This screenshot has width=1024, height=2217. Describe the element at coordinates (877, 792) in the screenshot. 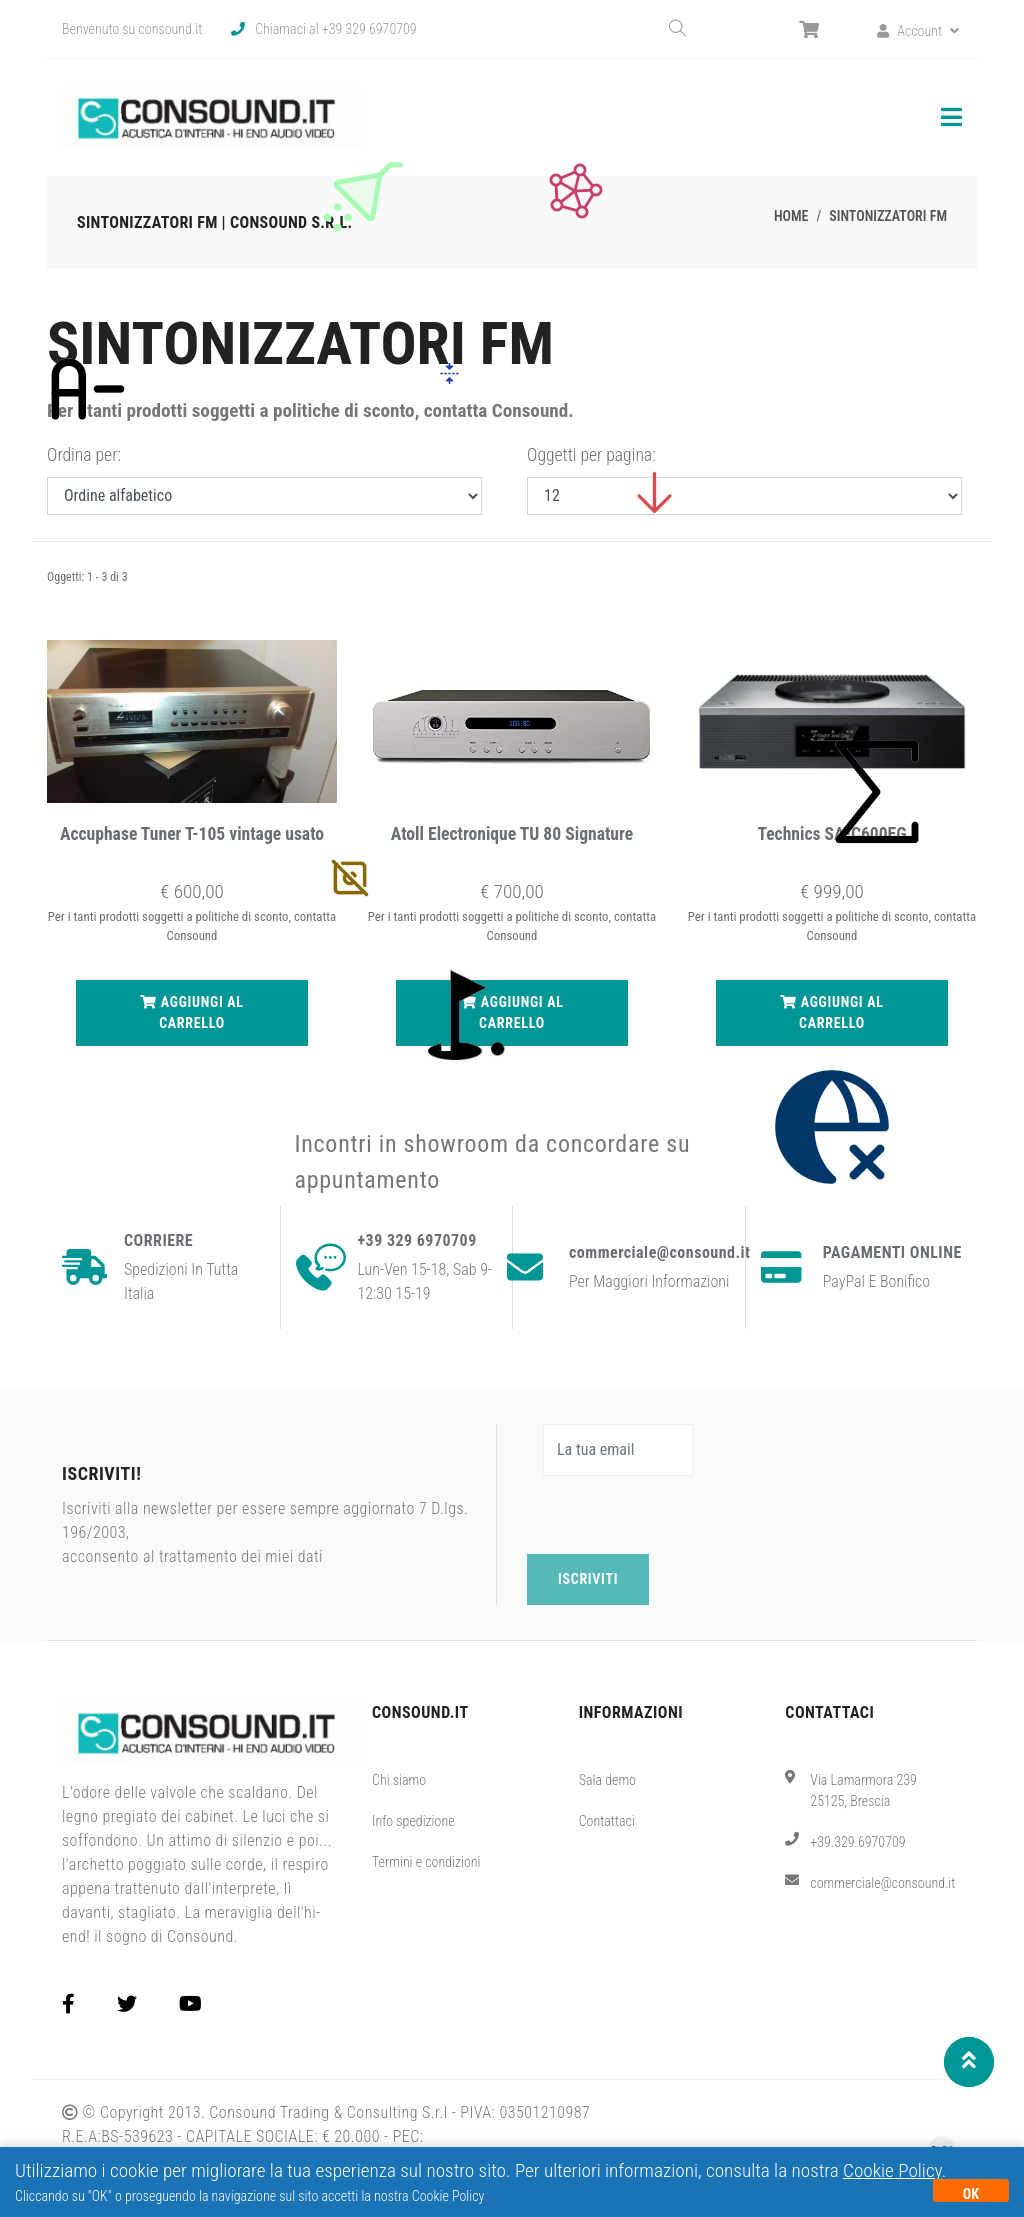

I see `calculate sum or total` at that location.